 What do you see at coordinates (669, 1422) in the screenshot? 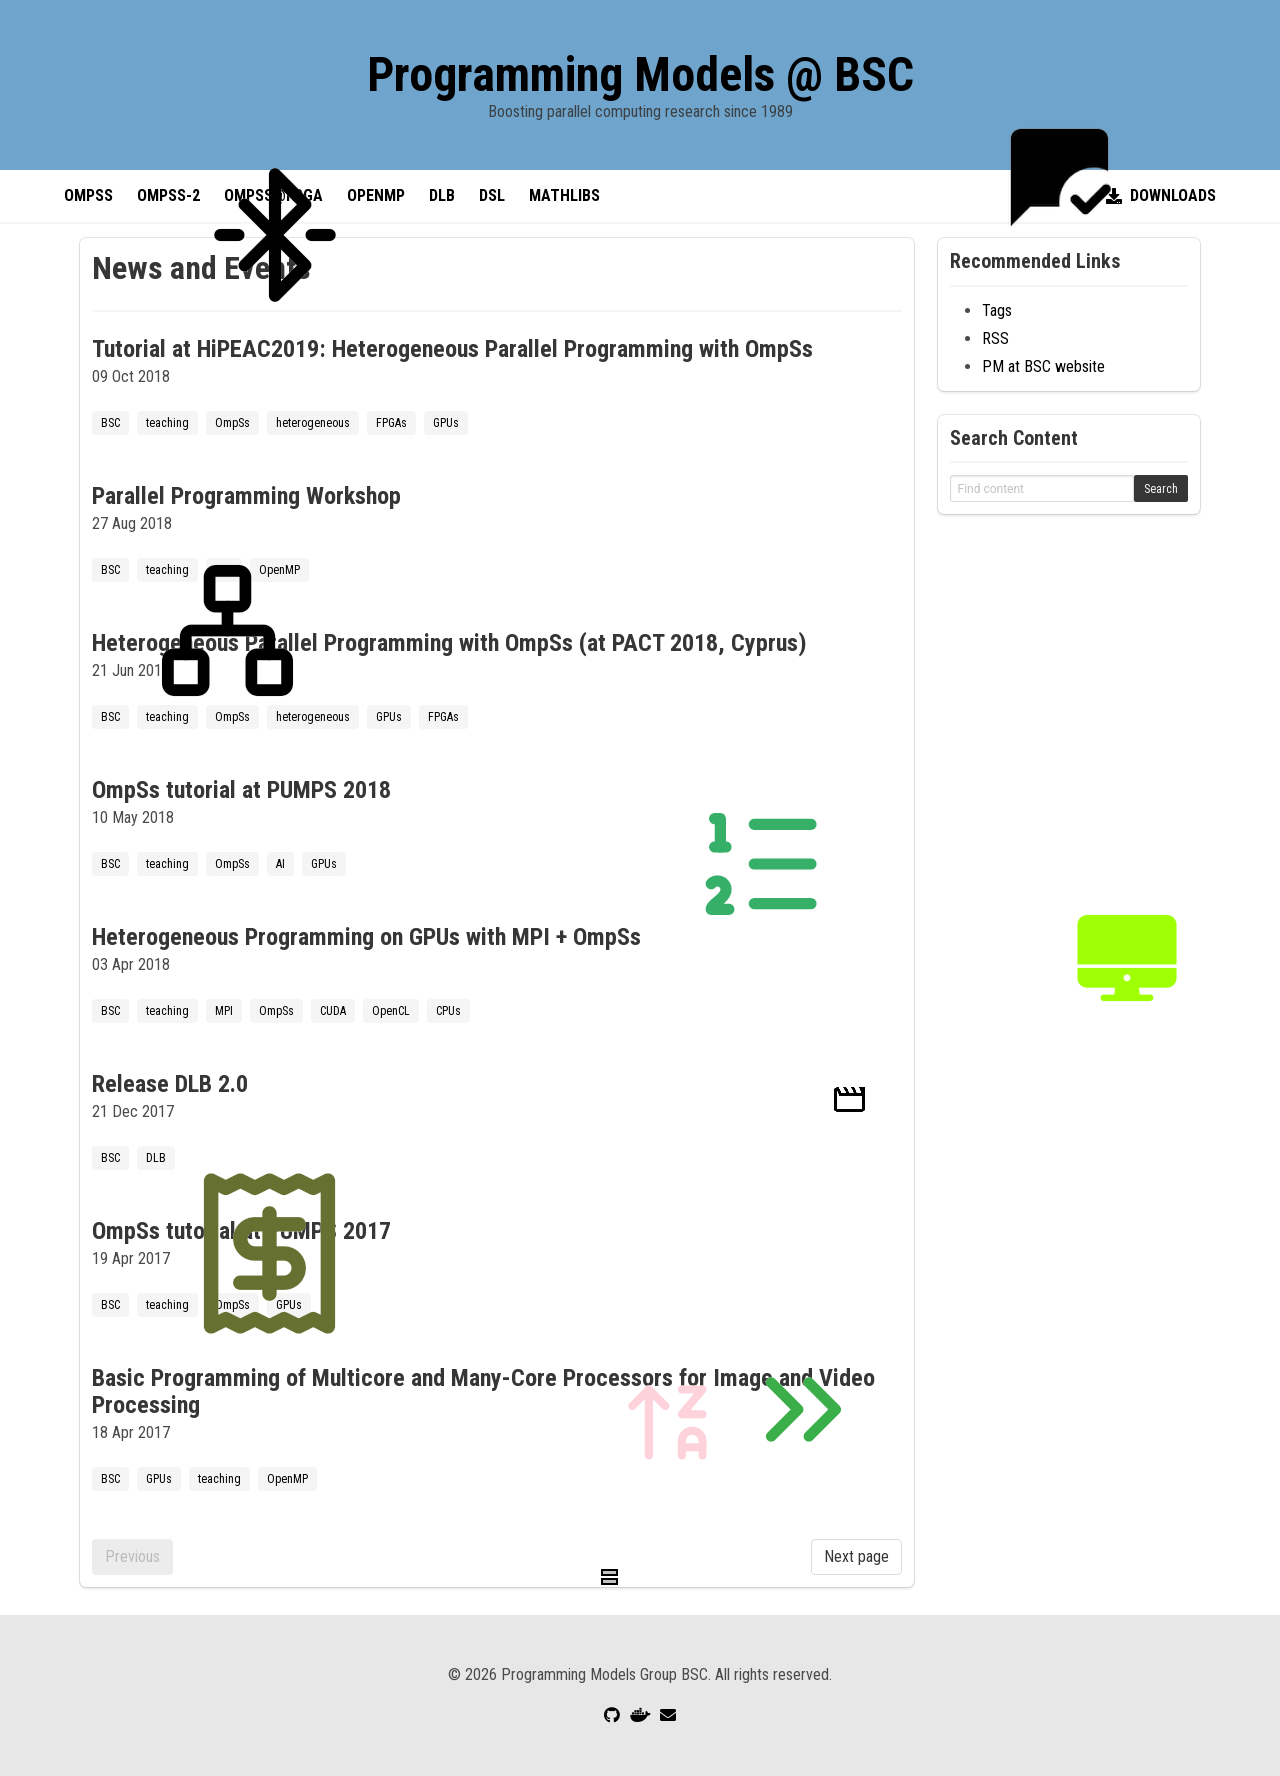
I see `sort items in reverse alphabetical order (Z to A)` at bounding box center [669, 1422].